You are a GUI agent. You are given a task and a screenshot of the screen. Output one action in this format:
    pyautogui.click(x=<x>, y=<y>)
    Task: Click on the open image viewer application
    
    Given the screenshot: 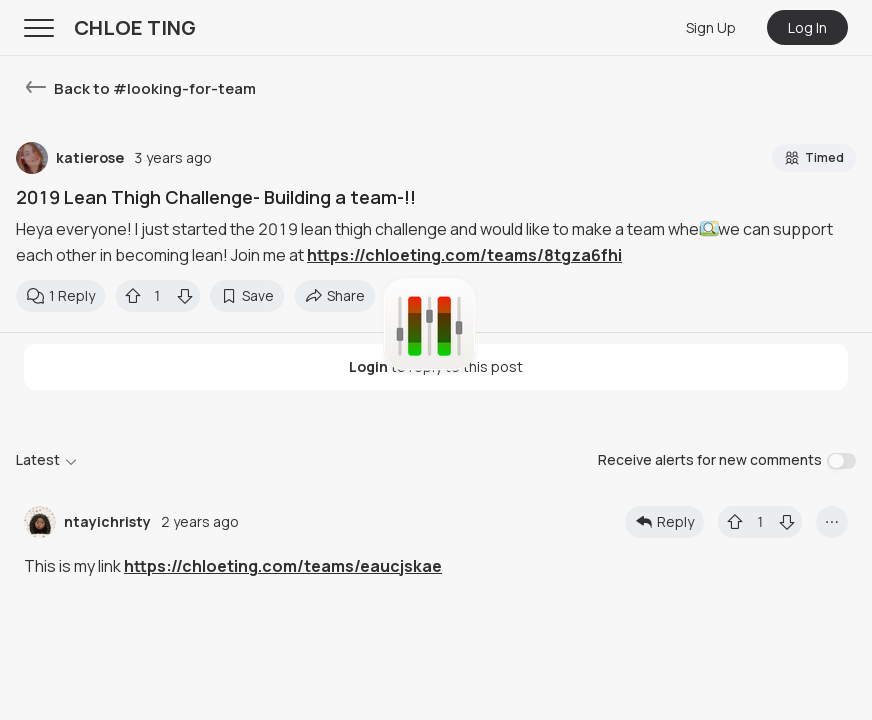 What is the action you would take?
    pyautogui.click(x=709, y=228)
    